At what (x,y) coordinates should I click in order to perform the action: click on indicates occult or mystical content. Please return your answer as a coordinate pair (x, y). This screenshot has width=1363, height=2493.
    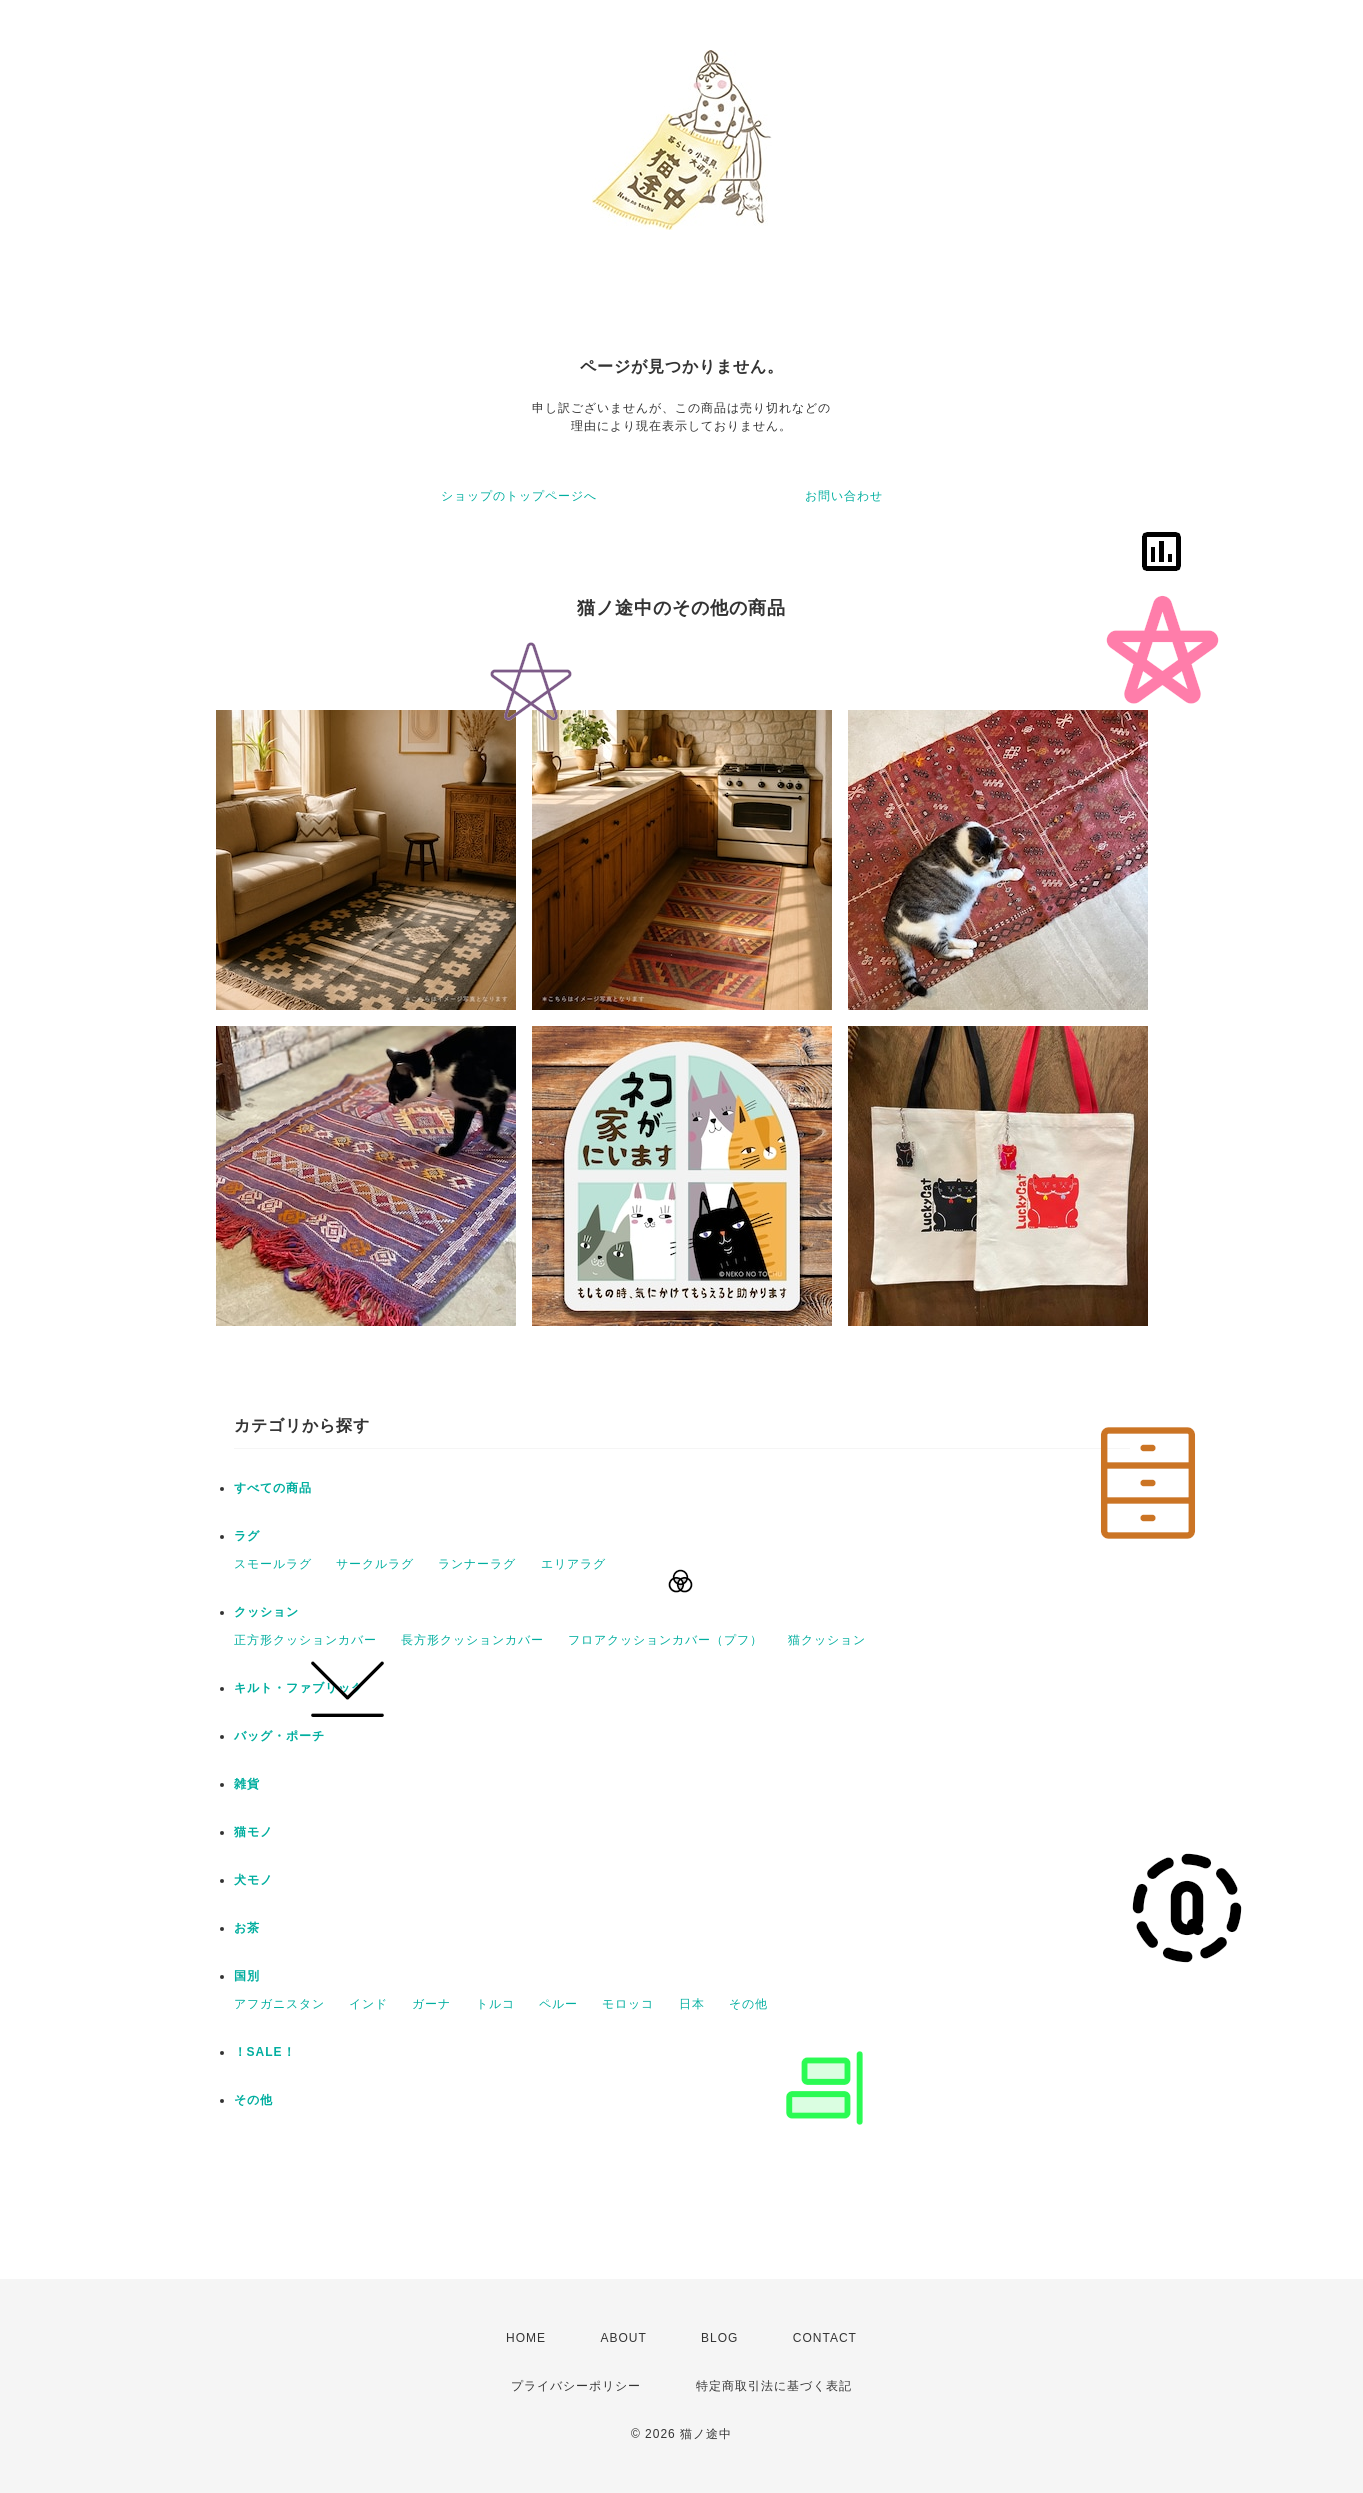
    Looking at the image, I should click on (531, 686).